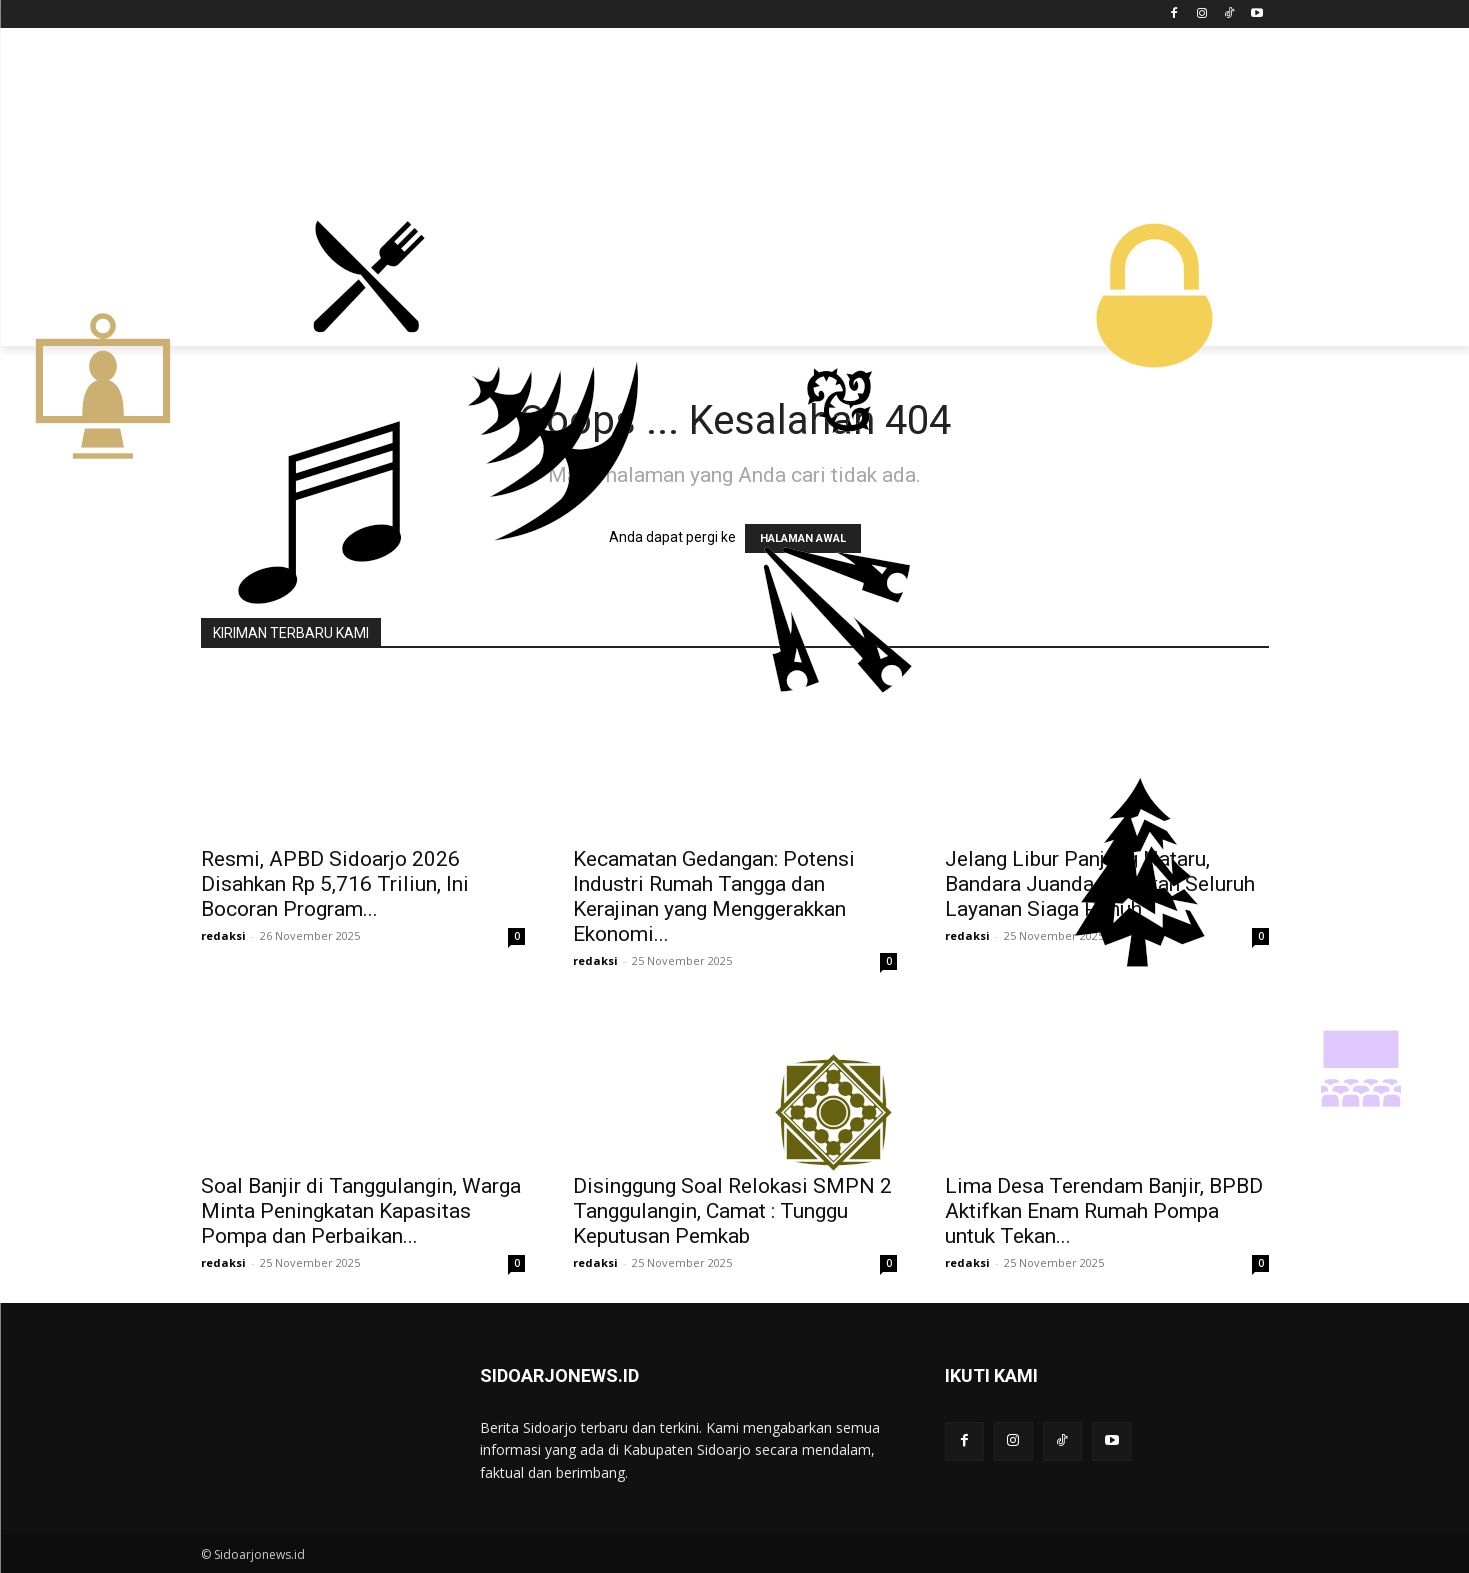  Describe the element at coordinates (1143, 872) in the screenshot. I see `indicates a forest or nature area on a map` at that location.